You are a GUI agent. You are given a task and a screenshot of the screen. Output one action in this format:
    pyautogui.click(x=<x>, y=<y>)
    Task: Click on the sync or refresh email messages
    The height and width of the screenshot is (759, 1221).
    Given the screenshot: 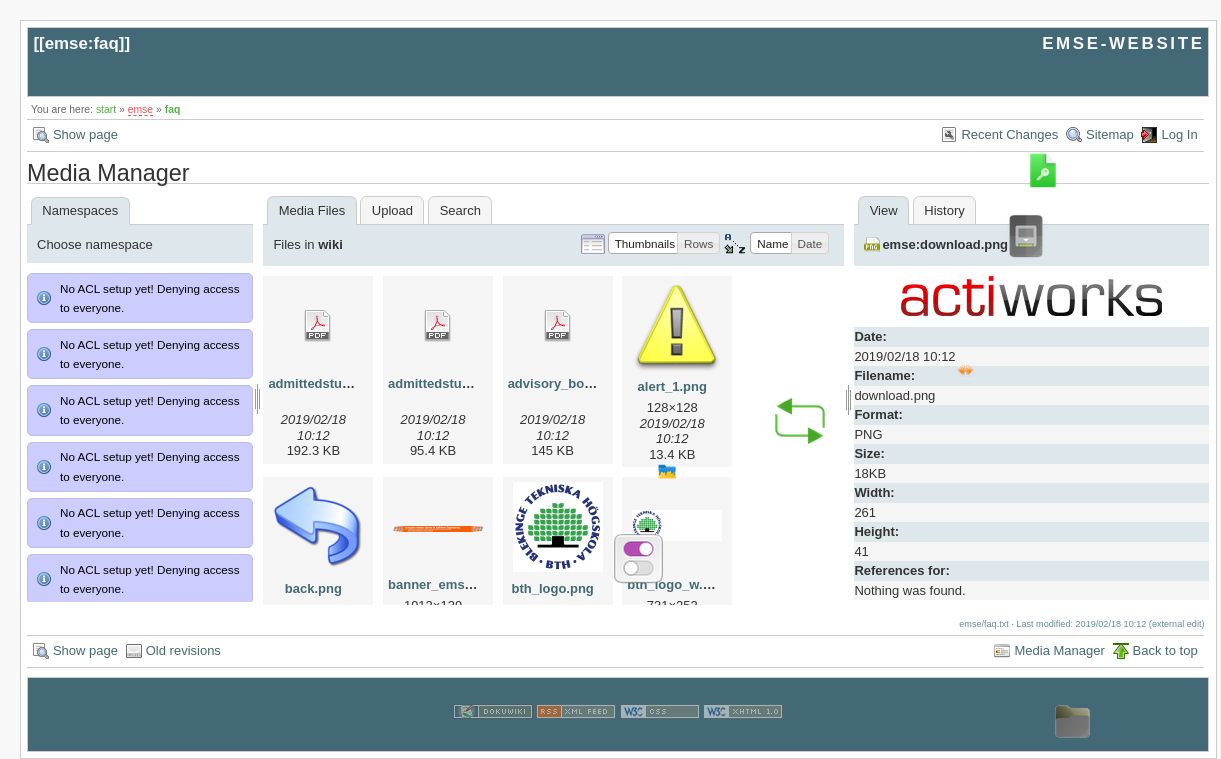 What is the action you would take?
    pyautogui.click(x=800, y=421)
    